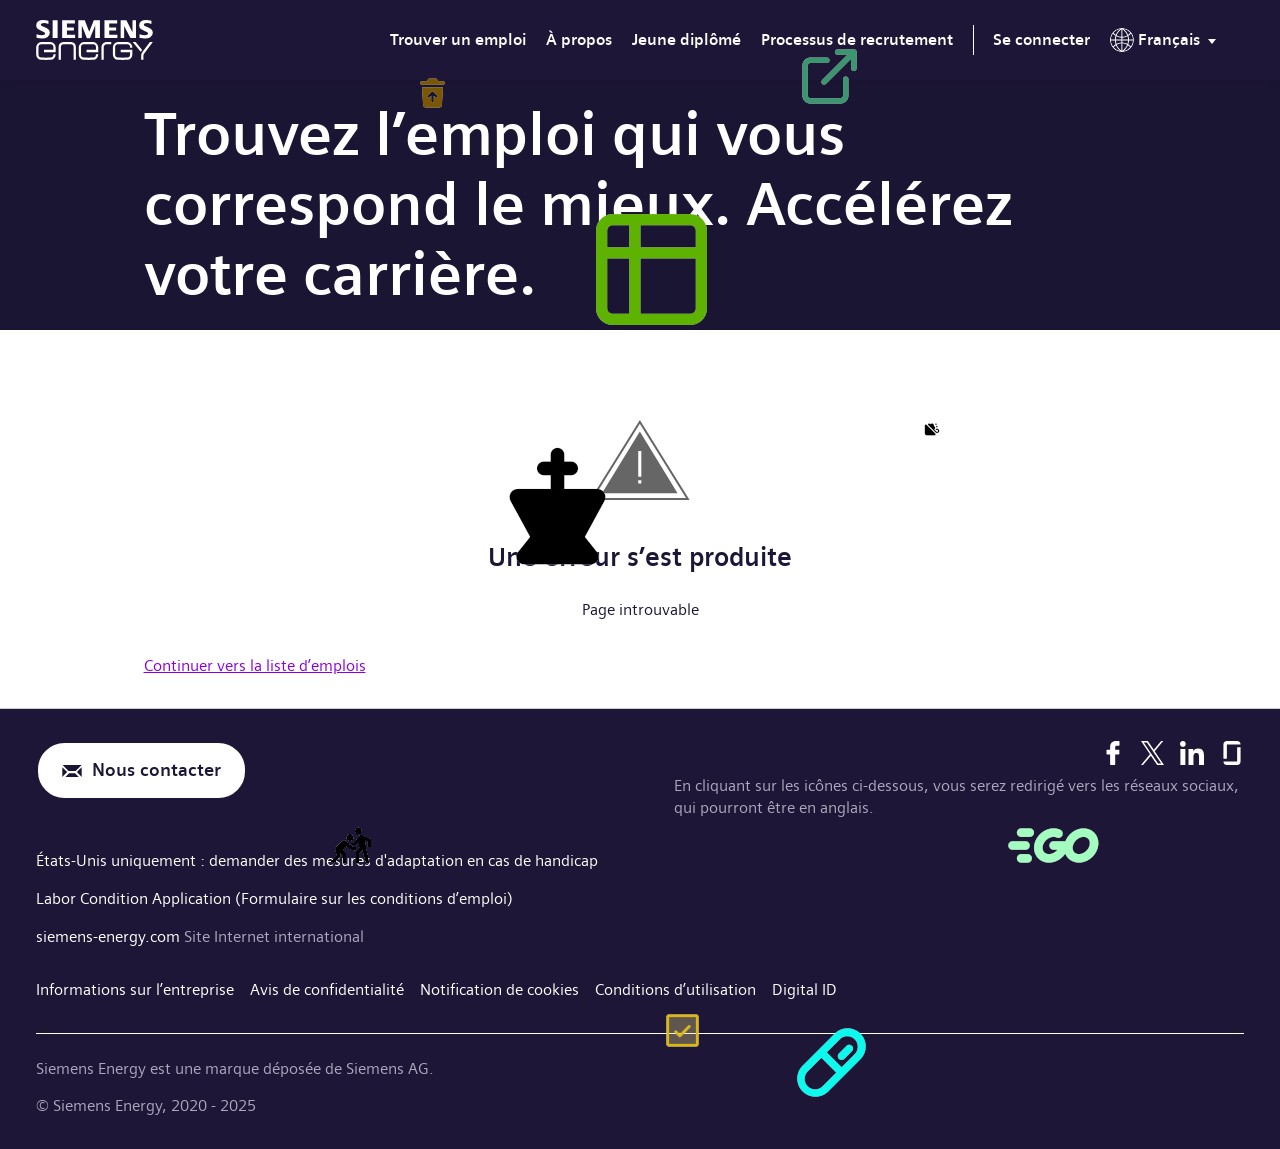 This screenshot has height=1149, width=1280. What do you see at coordinates (432, 93) in the screenshot?
I see `restore item from trash` at bounding box center [432, 93].